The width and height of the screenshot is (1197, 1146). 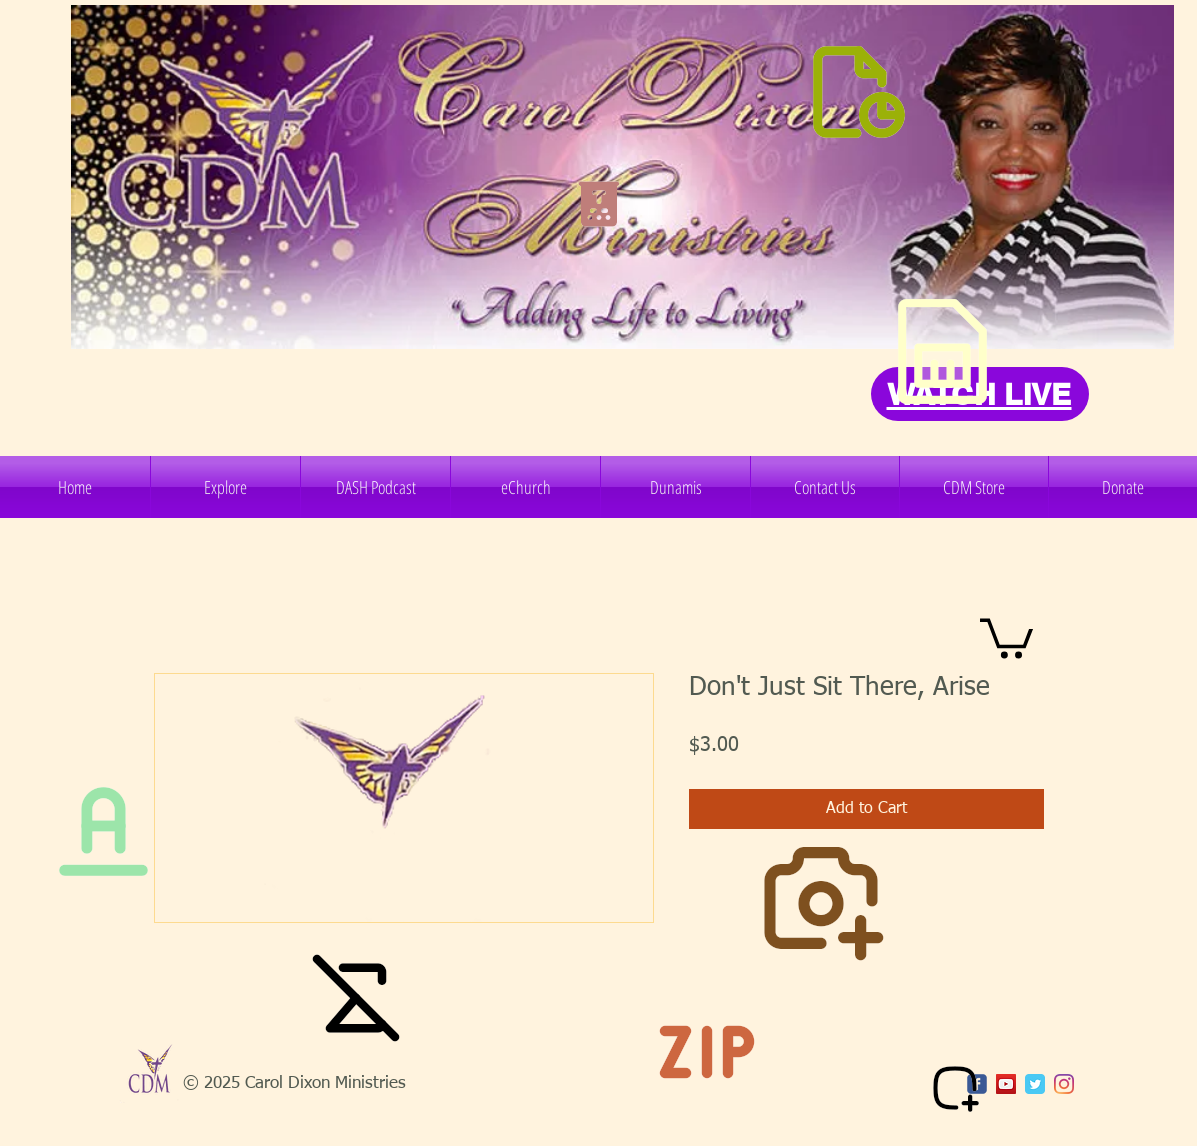 What do you see at coordinates (103, 831) in the screenshot?
I see `change text color` at bounding box center [103, 831].